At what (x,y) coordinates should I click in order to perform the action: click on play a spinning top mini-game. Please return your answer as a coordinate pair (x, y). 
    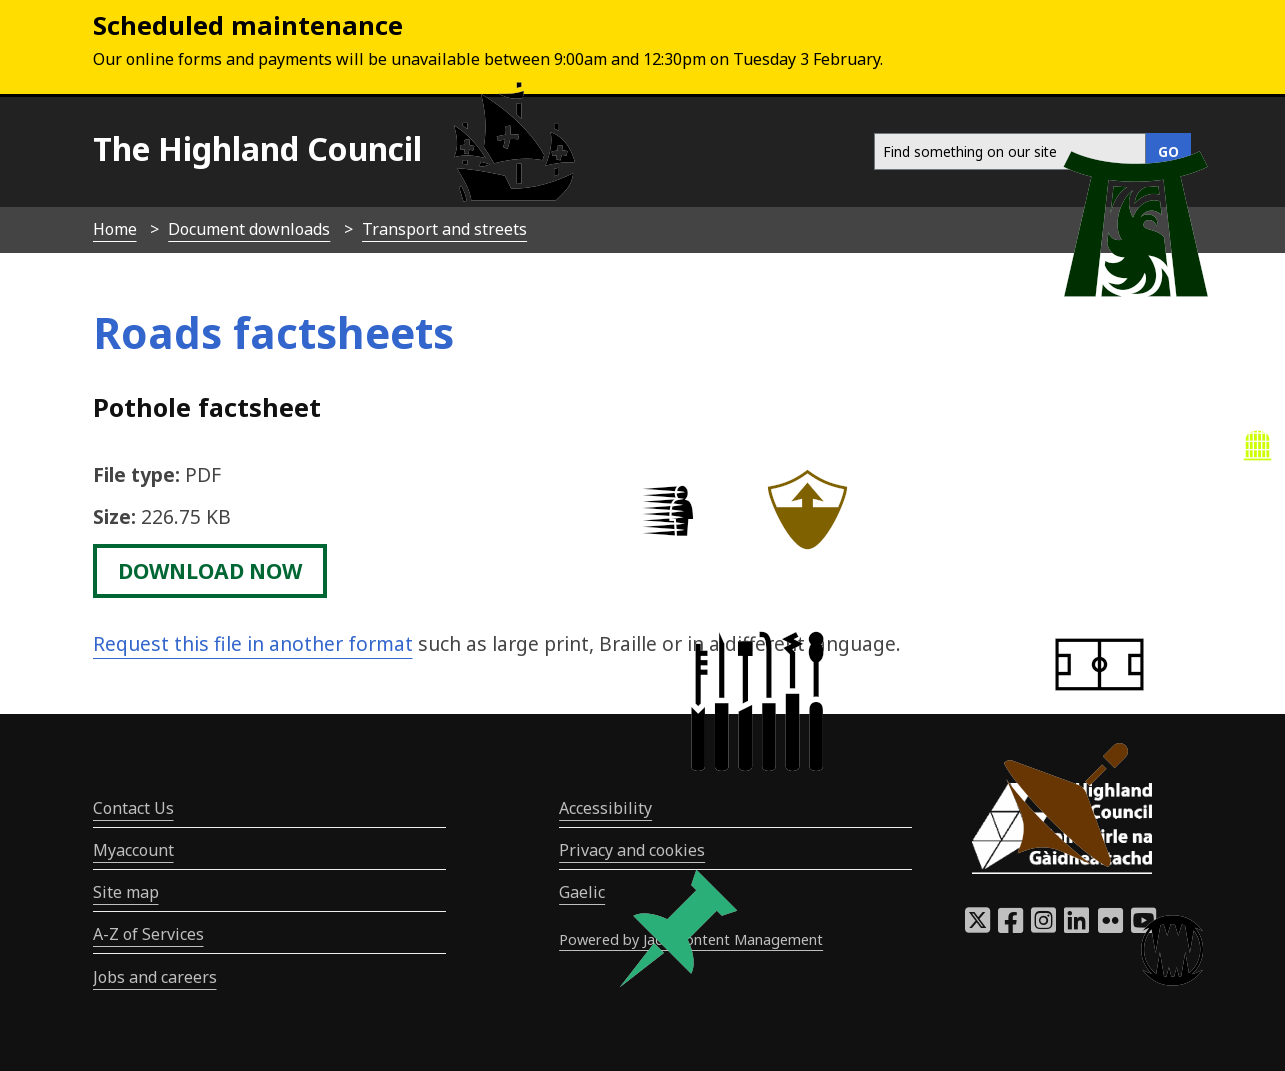
    Looking at the image, I should click on (1066, 805).